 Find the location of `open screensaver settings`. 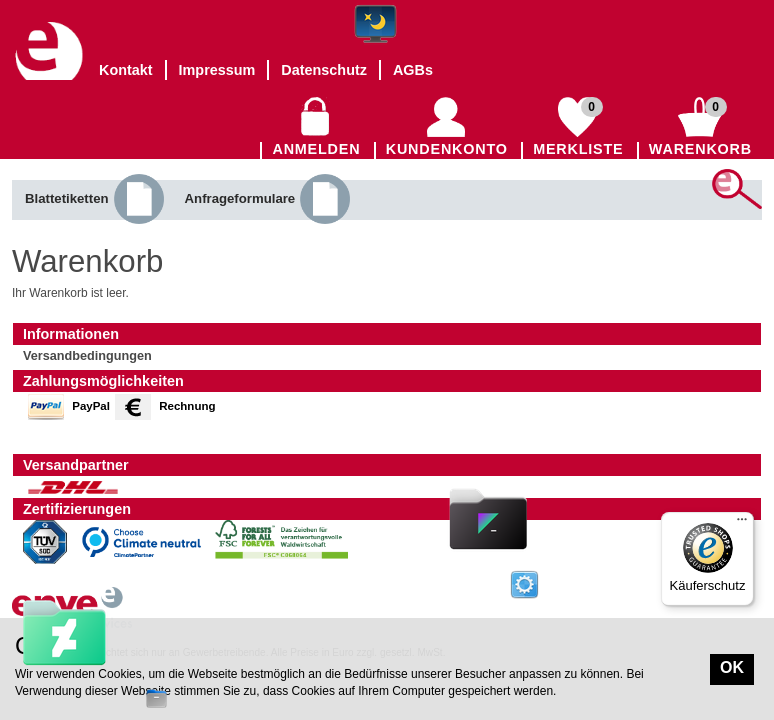

open screensaver settings is located at coordinates (375, 23).